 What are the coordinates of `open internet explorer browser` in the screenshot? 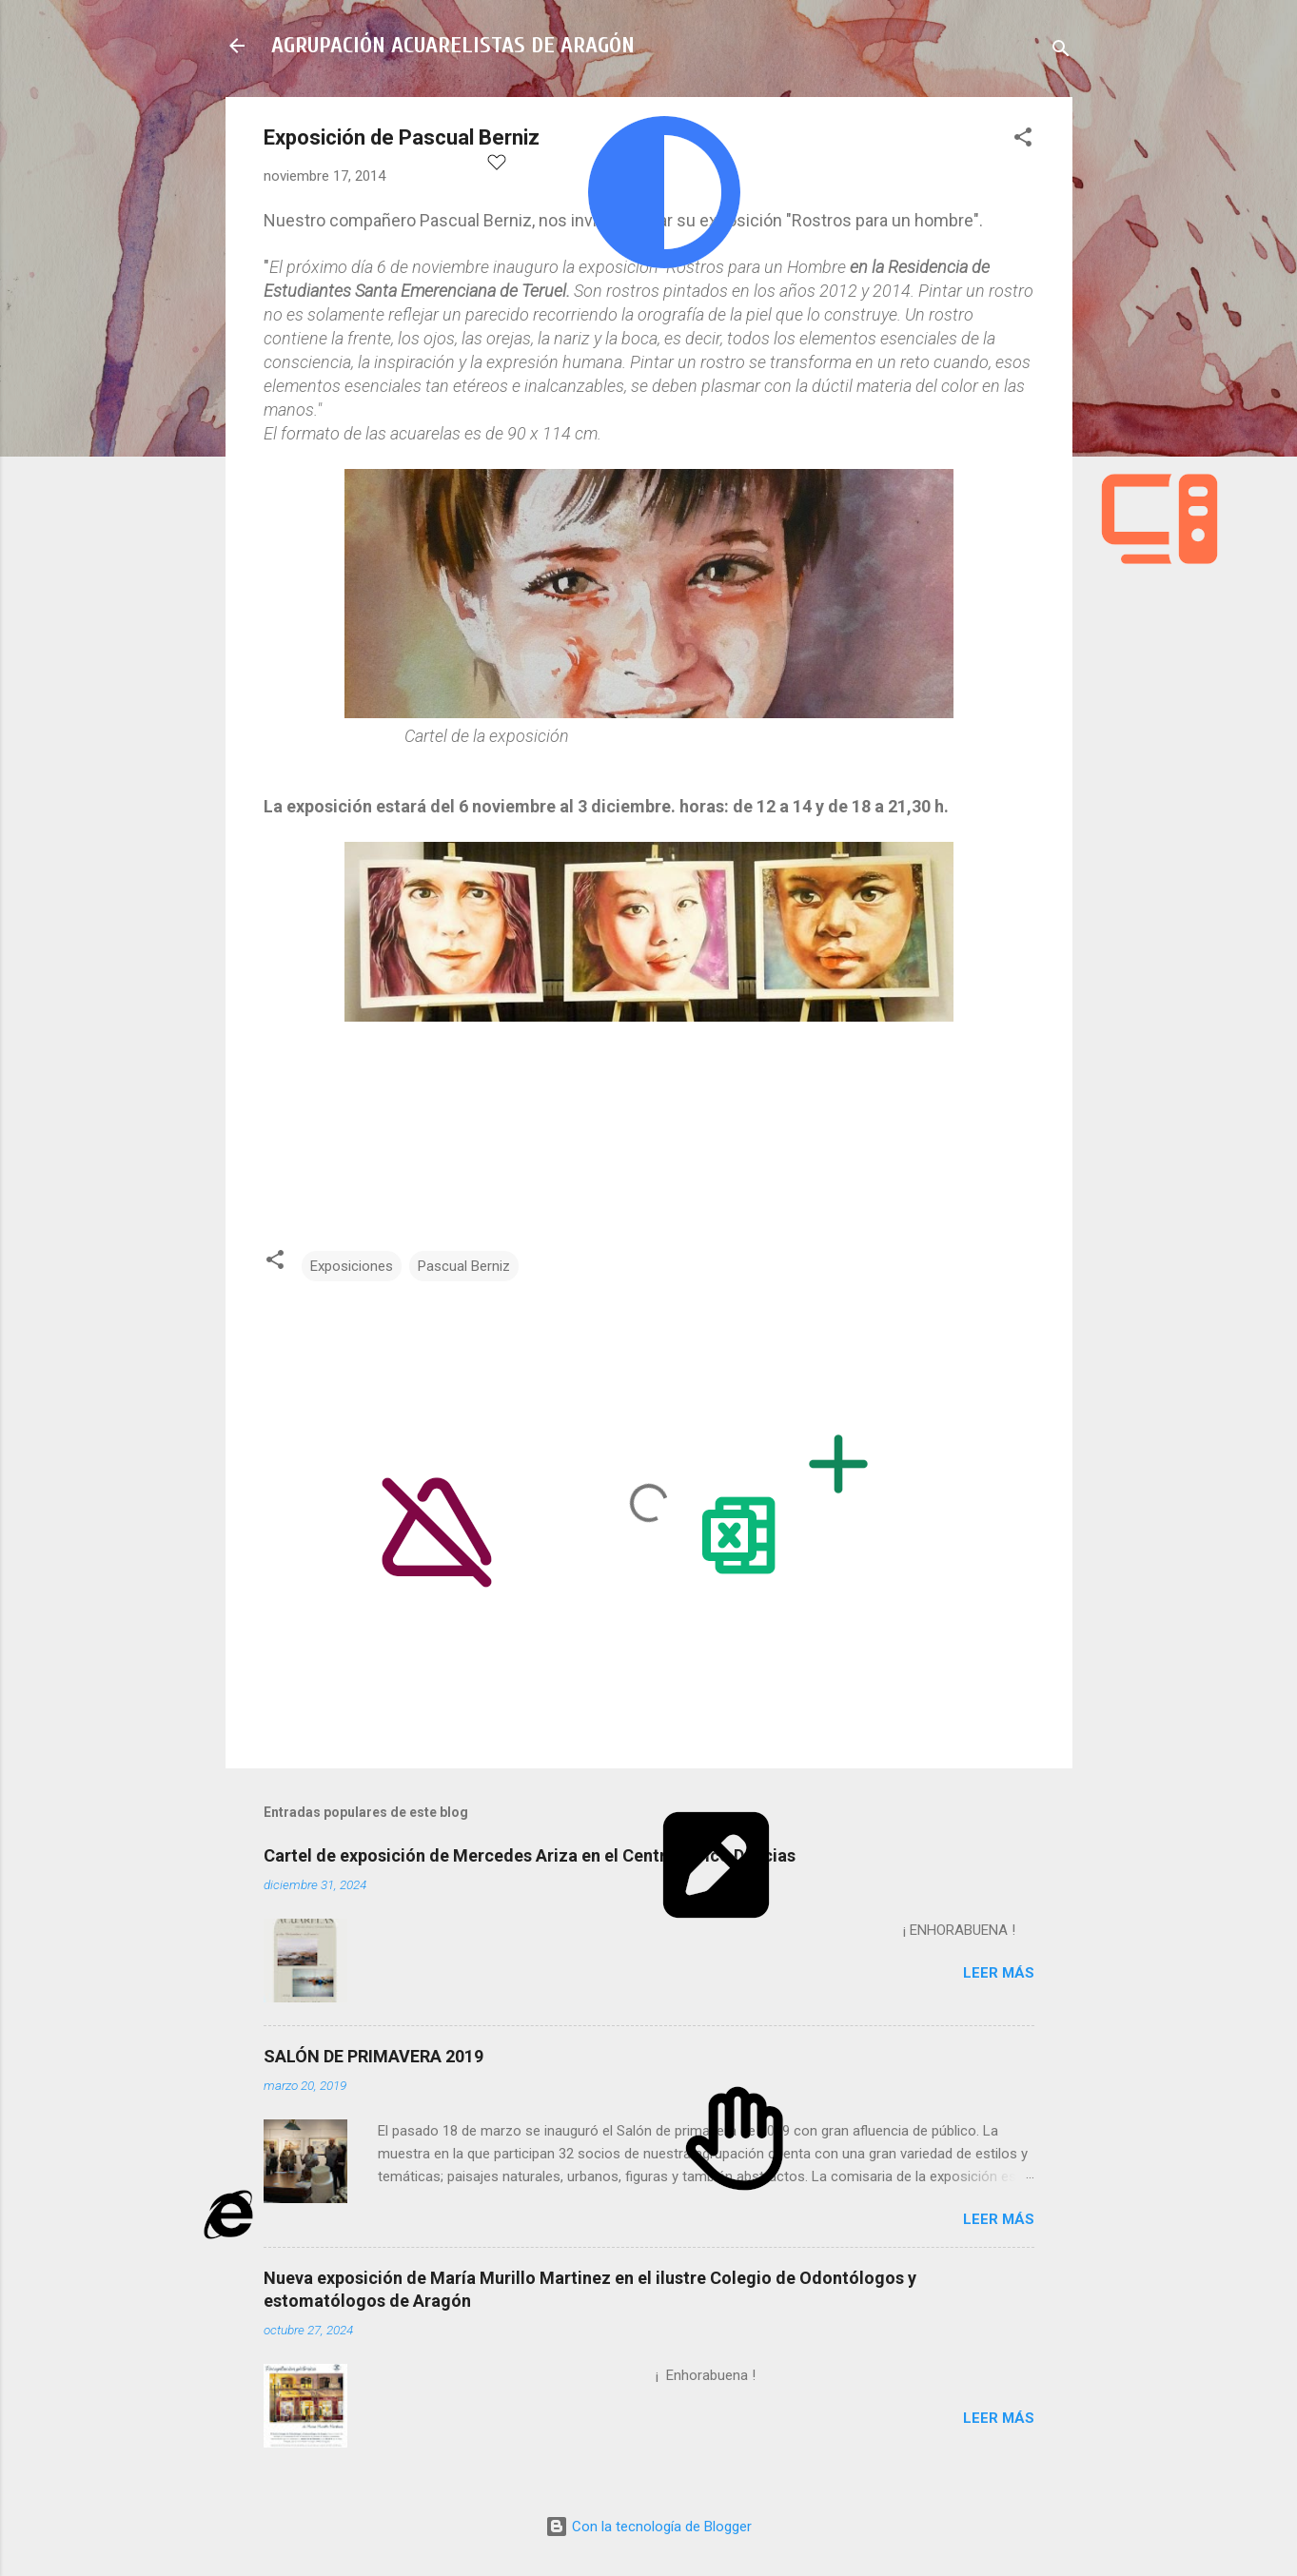 It's located at (228, 2215).